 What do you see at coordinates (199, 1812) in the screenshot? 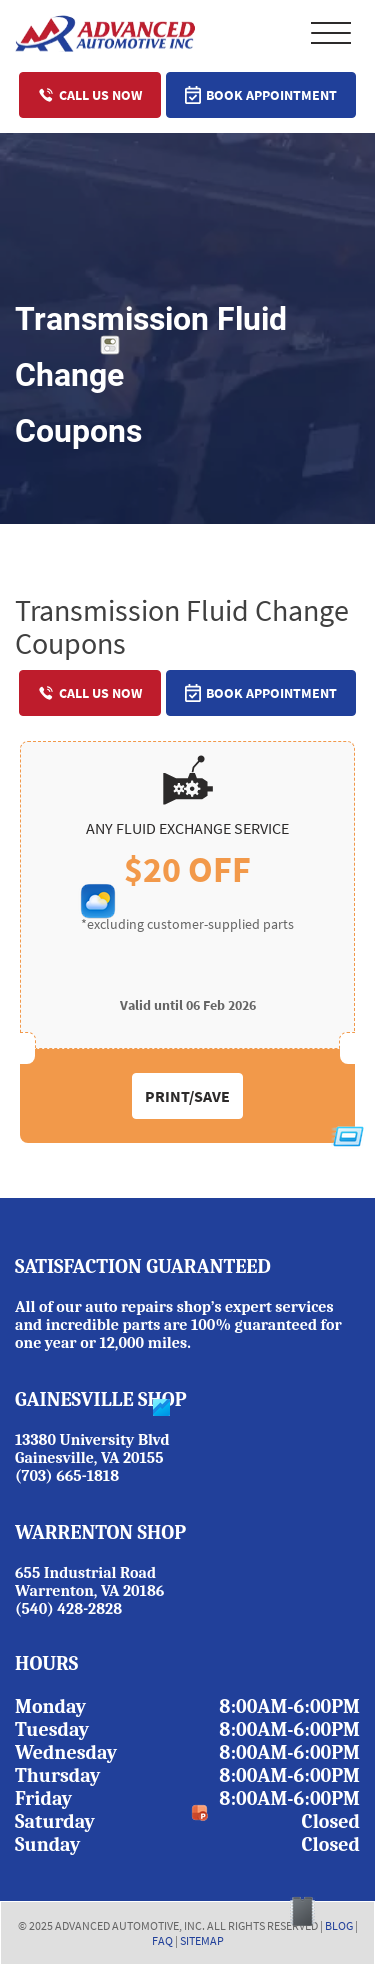
I see `open Microsoft PowerPoint` at bounding box center [199, 1812].